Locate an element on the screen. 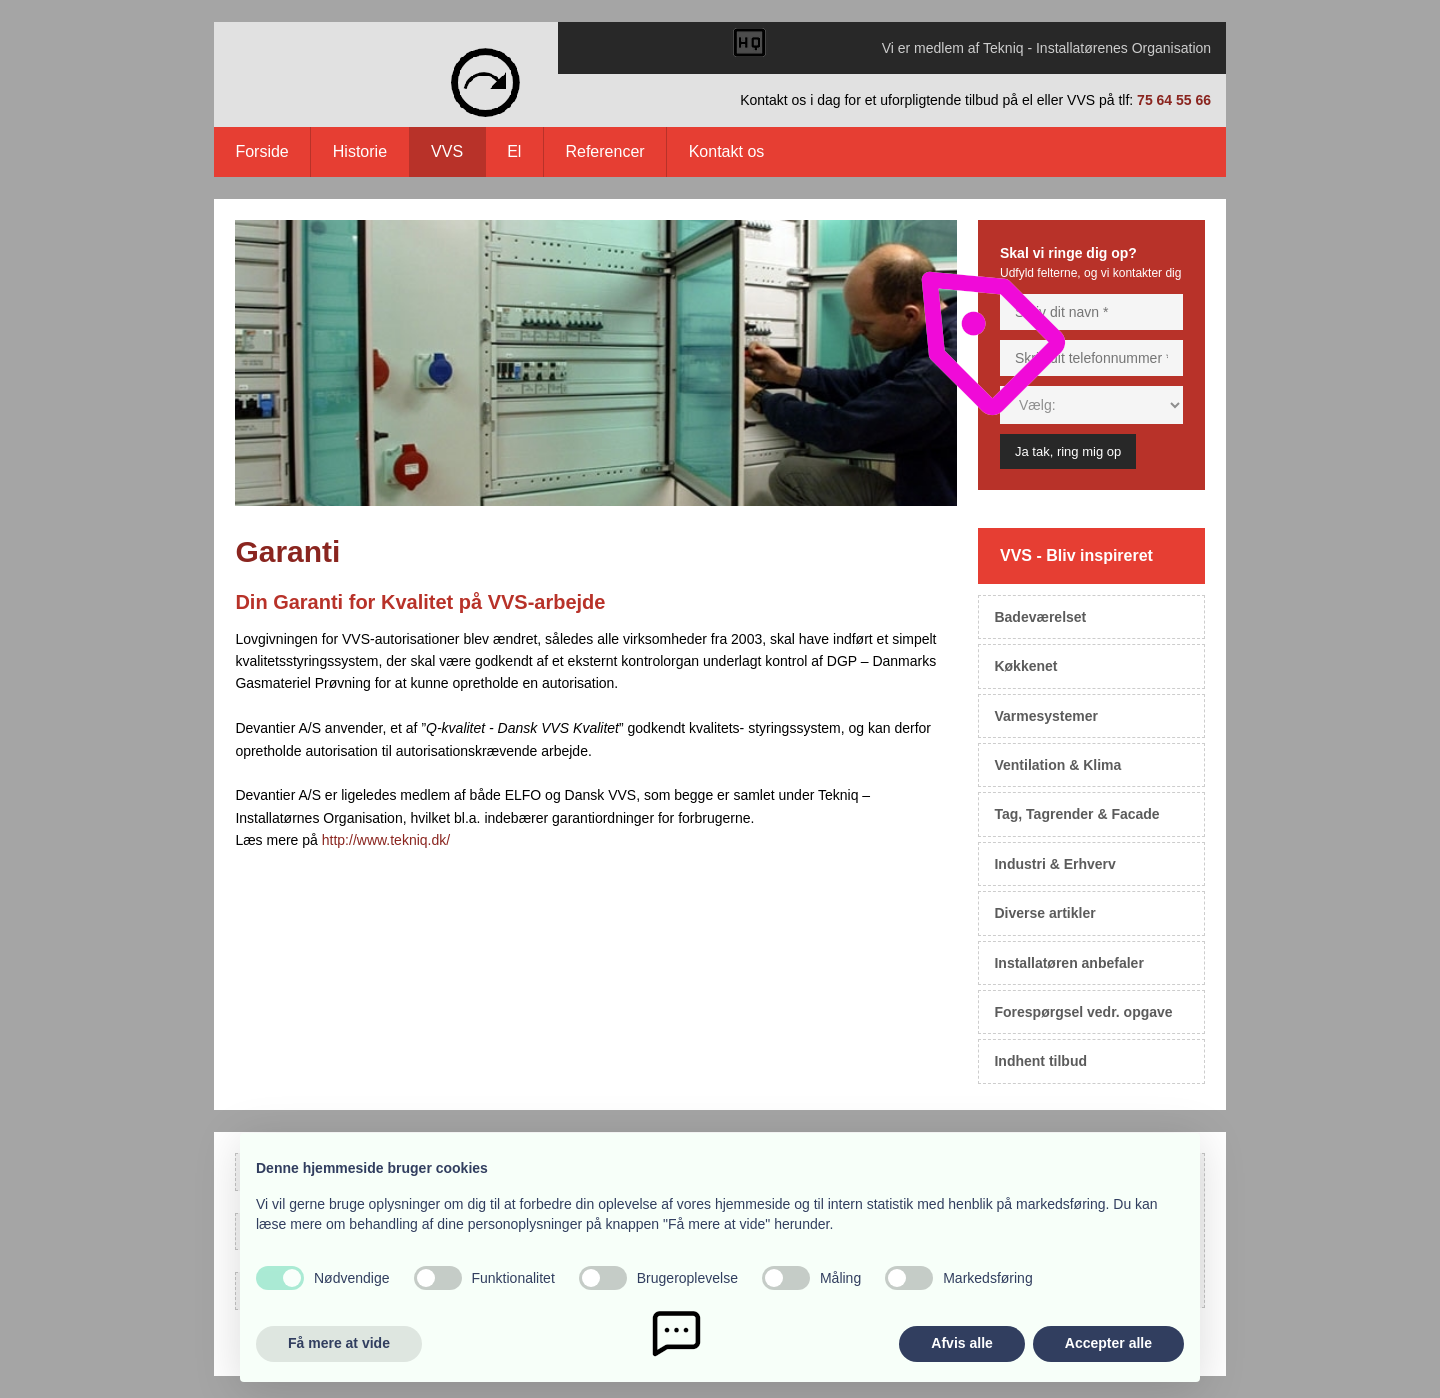  open messaging or chat is located at coordinates (676, 1332).